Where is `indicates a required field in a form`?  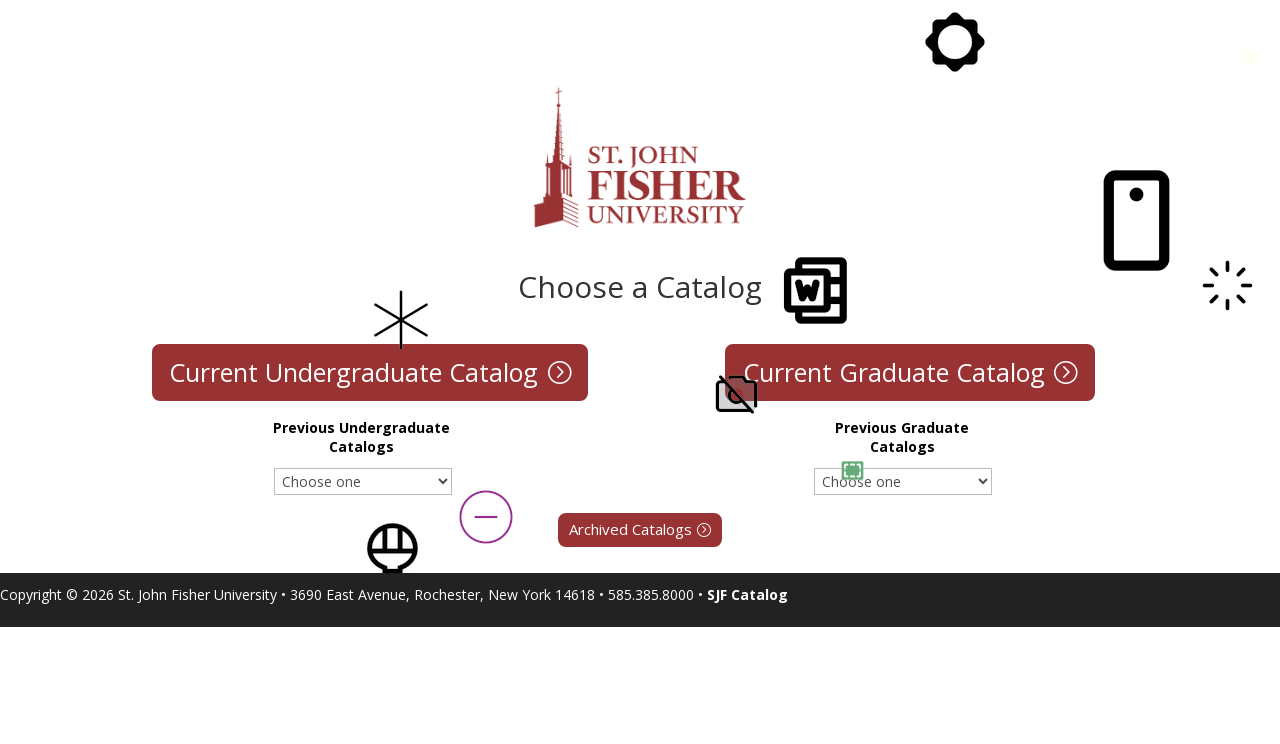 indicates a required field in a form is located at coordinates (401, 320).